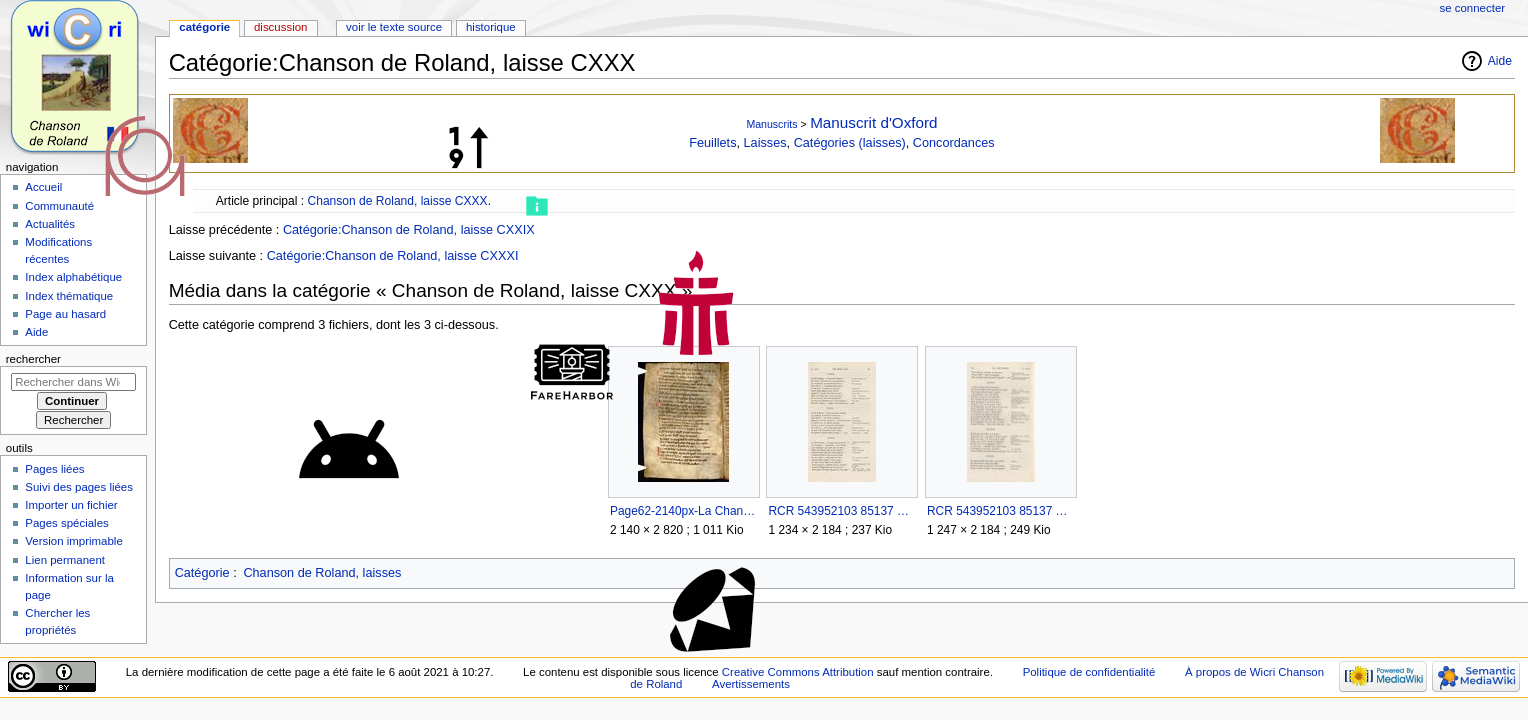  Describe the element at coordinates (696, 303) in the screenshot. I see `visit Red Candle Games website or store page` at that location.